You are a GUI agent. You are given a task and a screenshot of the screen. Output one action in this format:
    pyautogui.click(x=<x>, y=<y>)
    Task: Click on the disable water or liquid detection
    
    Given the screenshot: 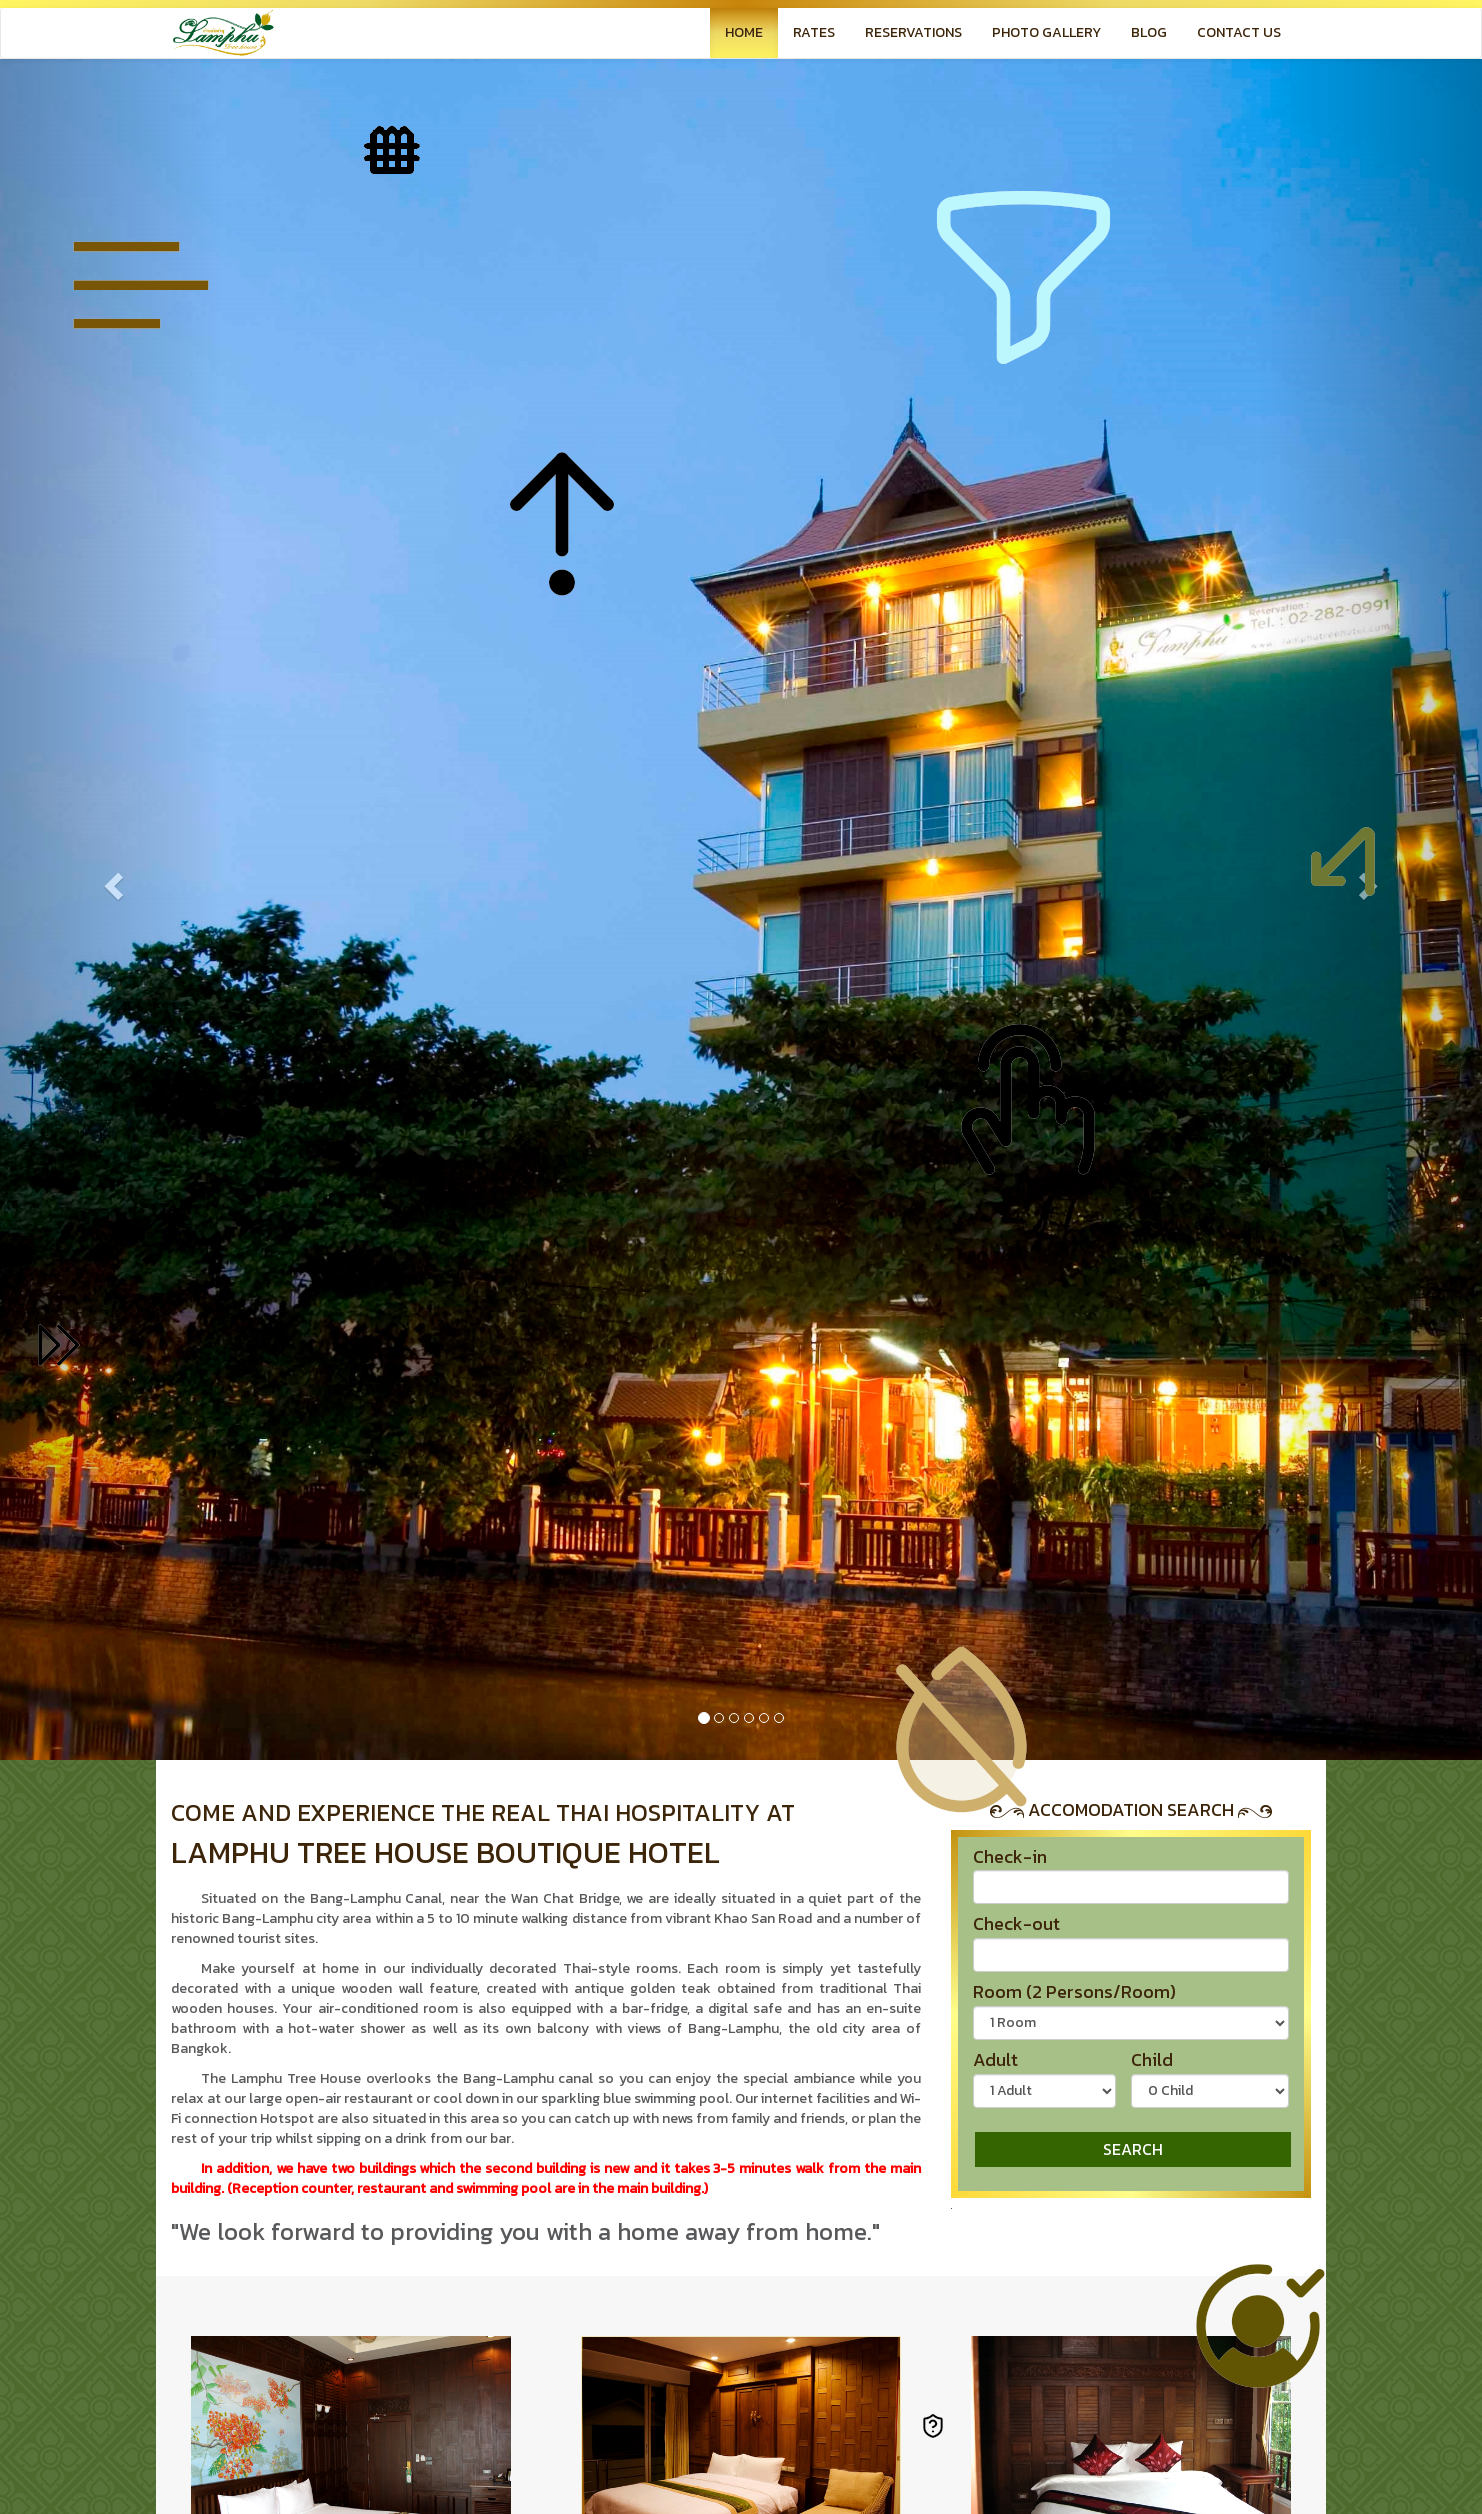 What is the action you would take?
    pyautogui.click(x=961, y=1735)
    